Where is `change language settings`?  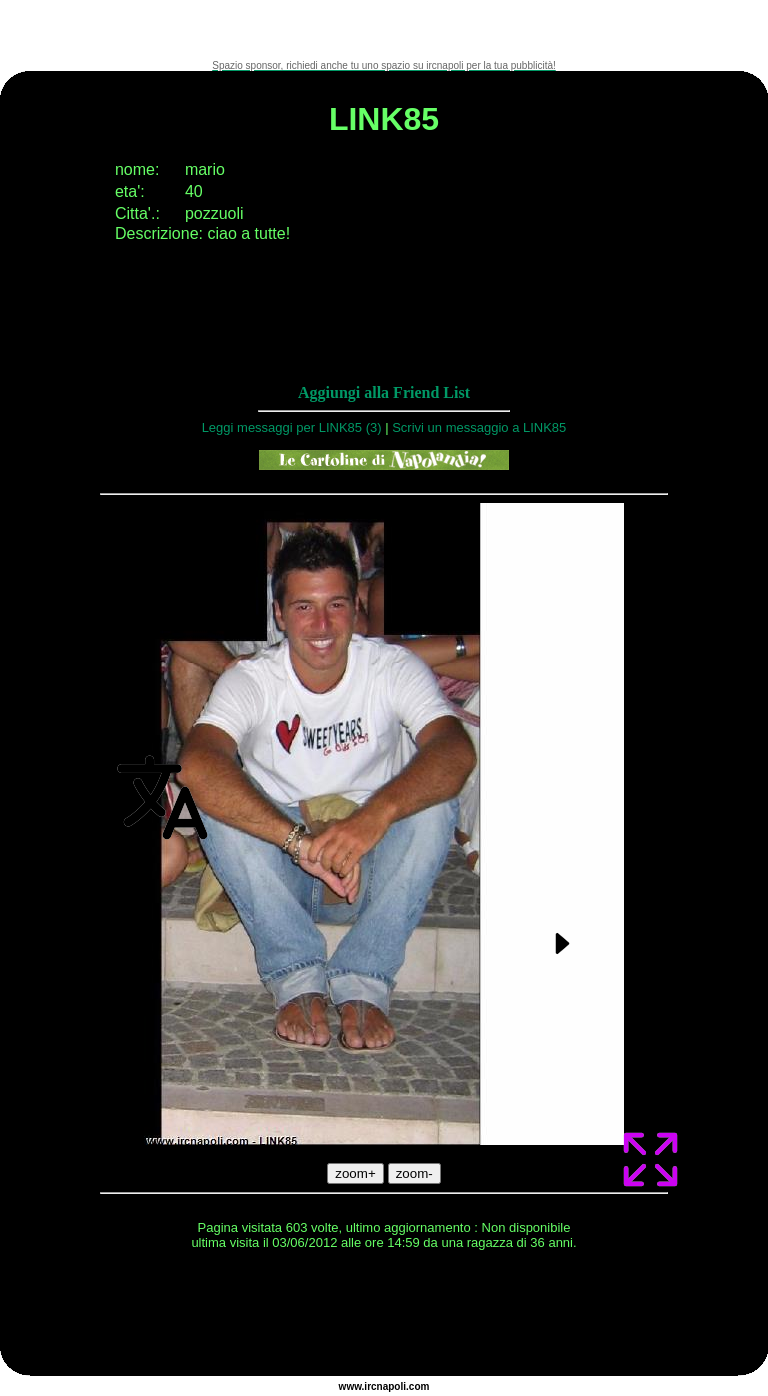
change language settings is located at coordinates (162, 797).